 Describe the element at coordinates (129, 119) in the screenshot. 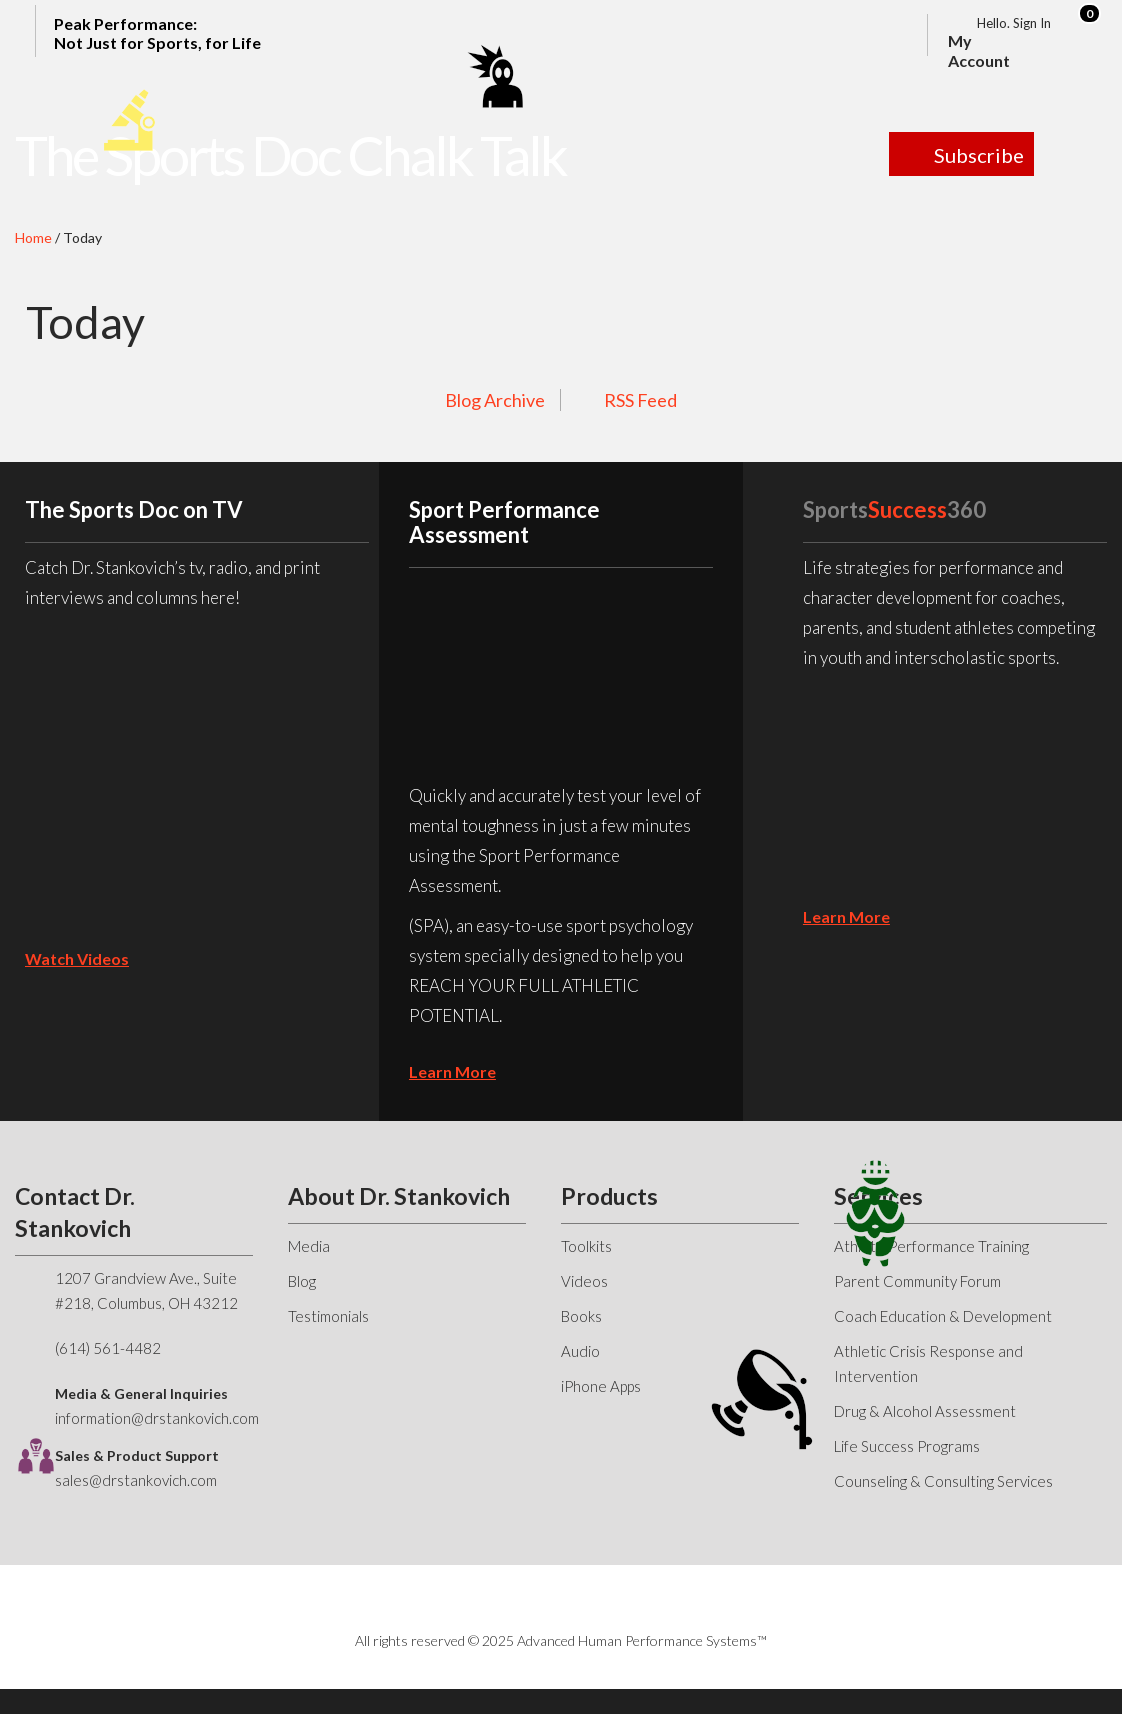

I see `access research or analysis tools` at that location.